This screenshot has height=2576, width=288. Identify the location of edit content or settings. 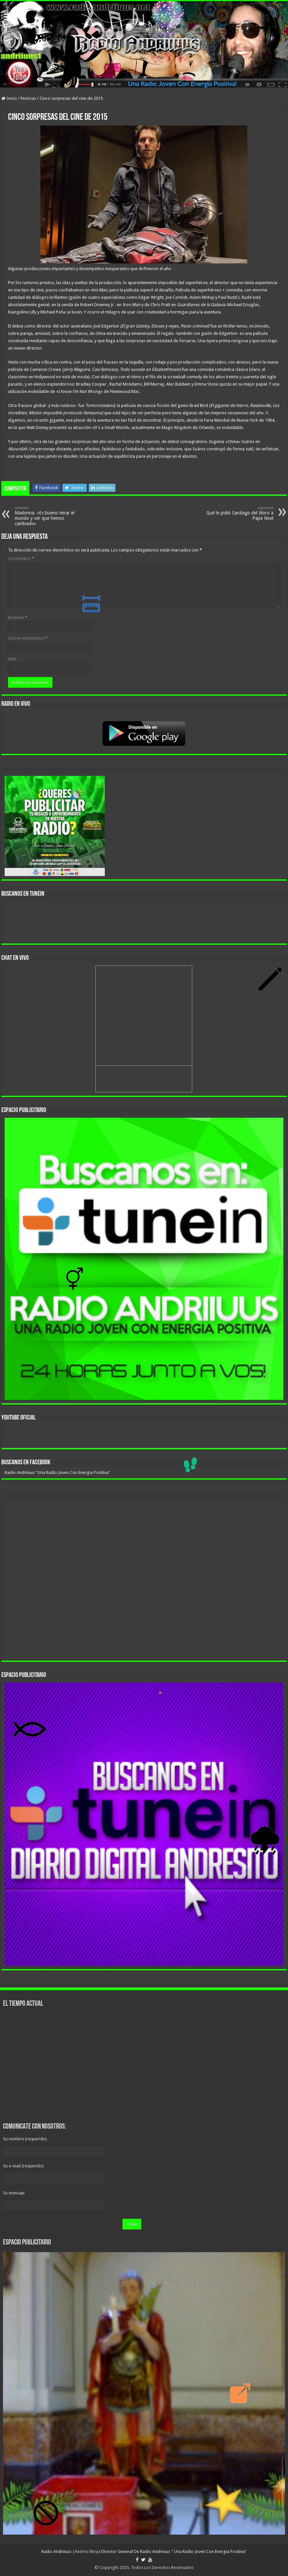
(270, 979).